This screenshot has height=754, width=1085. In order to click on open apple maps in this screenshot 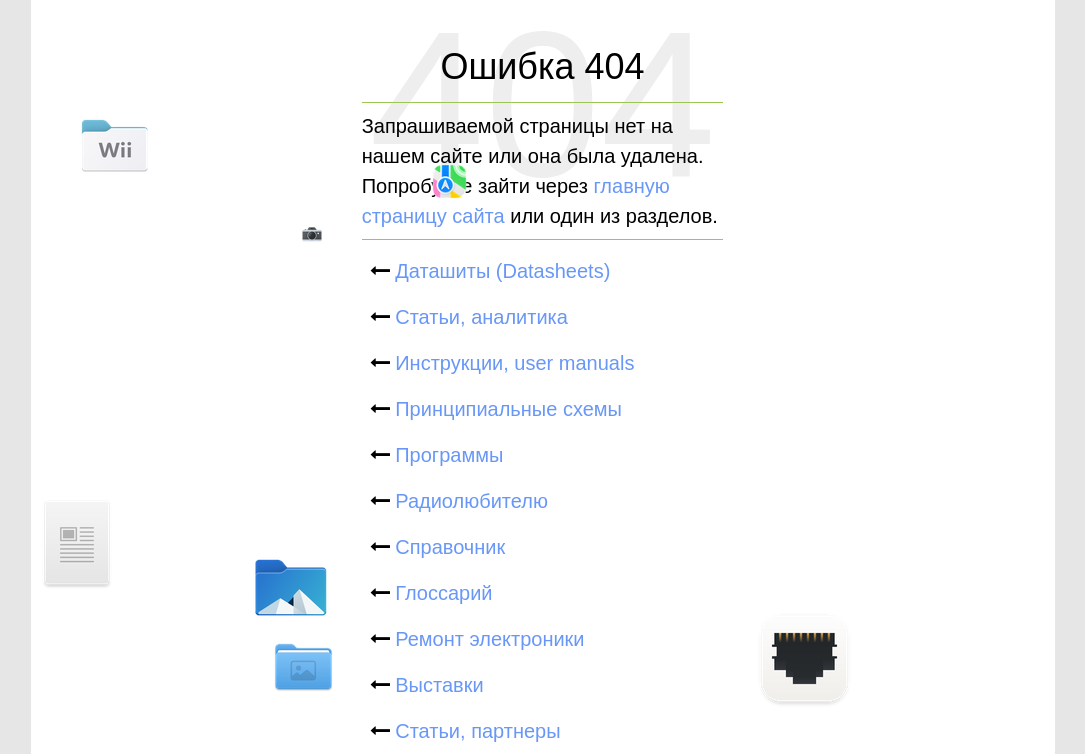, I will do `click(449, 181)`.